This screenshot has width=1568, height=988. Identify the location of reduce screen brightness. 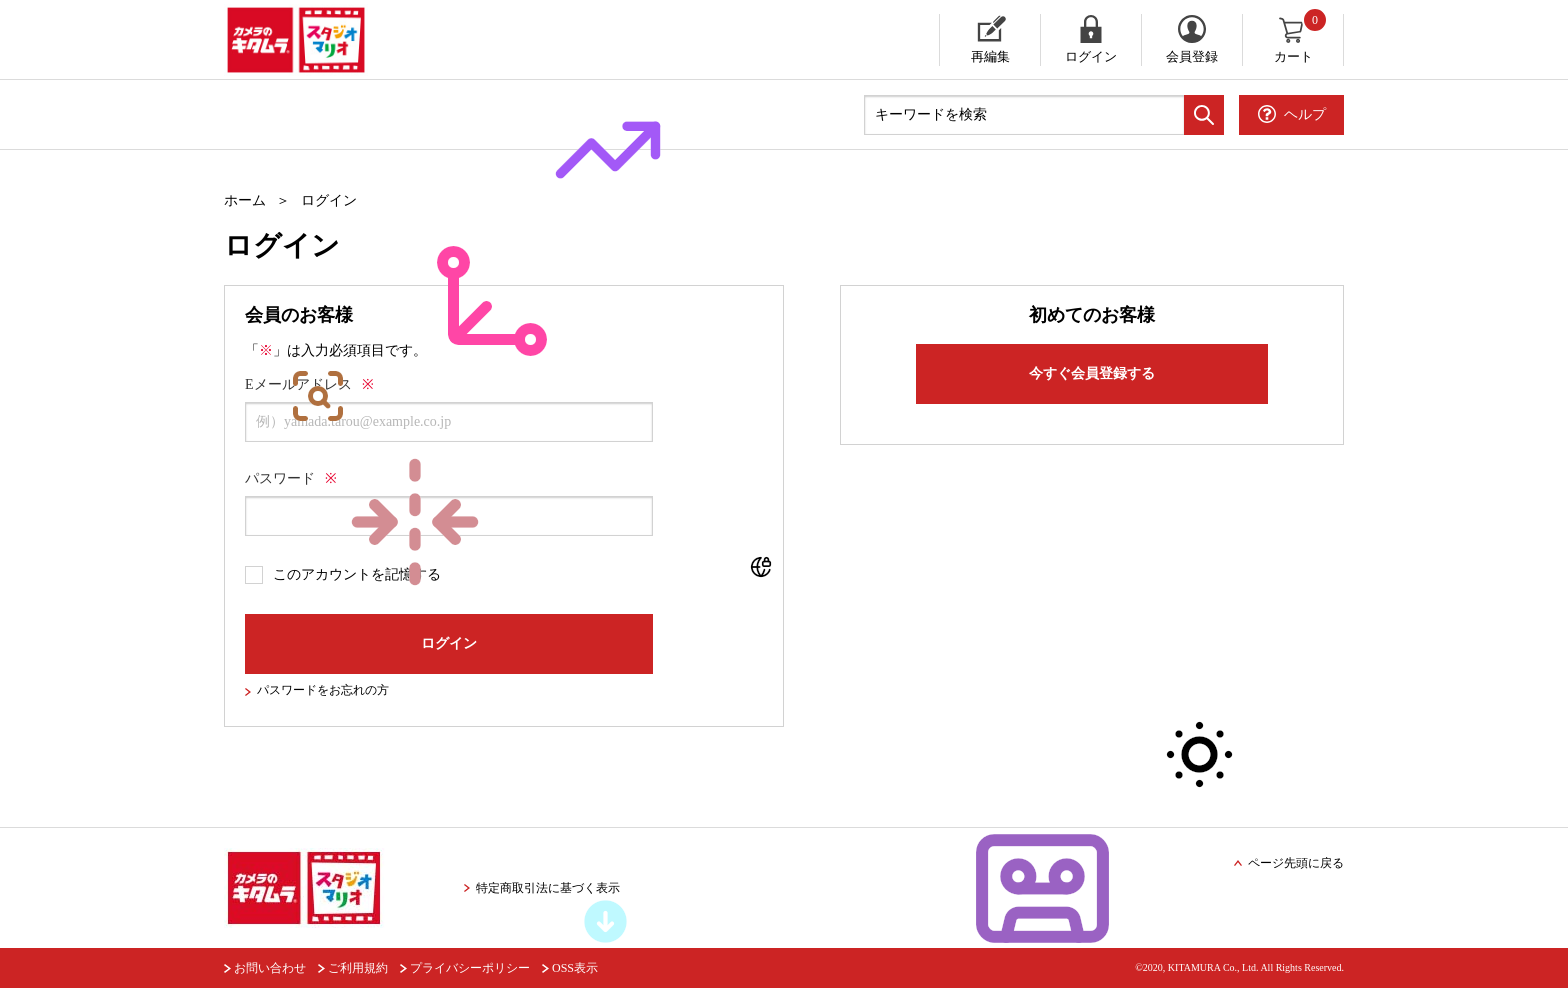
(1199, 754).